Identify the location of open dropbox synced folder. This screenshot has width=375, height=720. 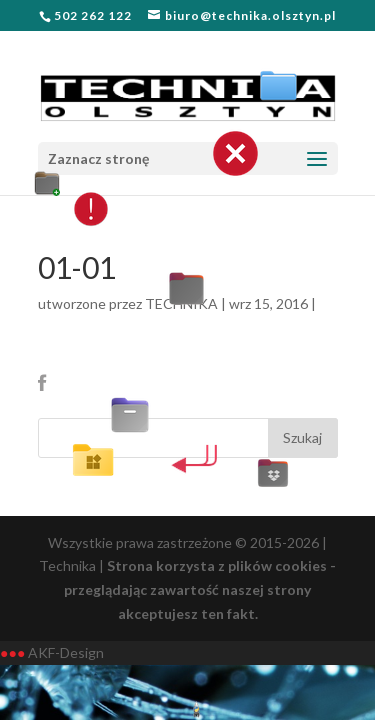
(273, 473).